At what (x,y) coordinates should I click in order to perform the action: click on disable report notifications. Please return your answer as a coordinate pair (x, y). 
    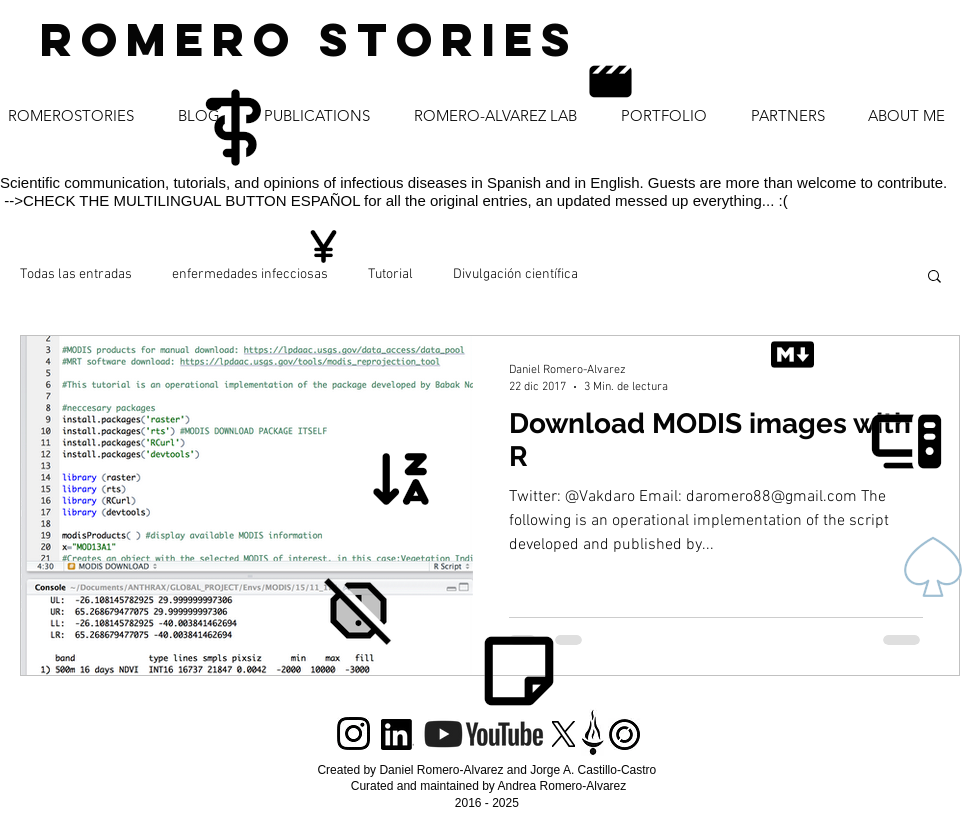
    Looking at the image, I should click on (358, 610).